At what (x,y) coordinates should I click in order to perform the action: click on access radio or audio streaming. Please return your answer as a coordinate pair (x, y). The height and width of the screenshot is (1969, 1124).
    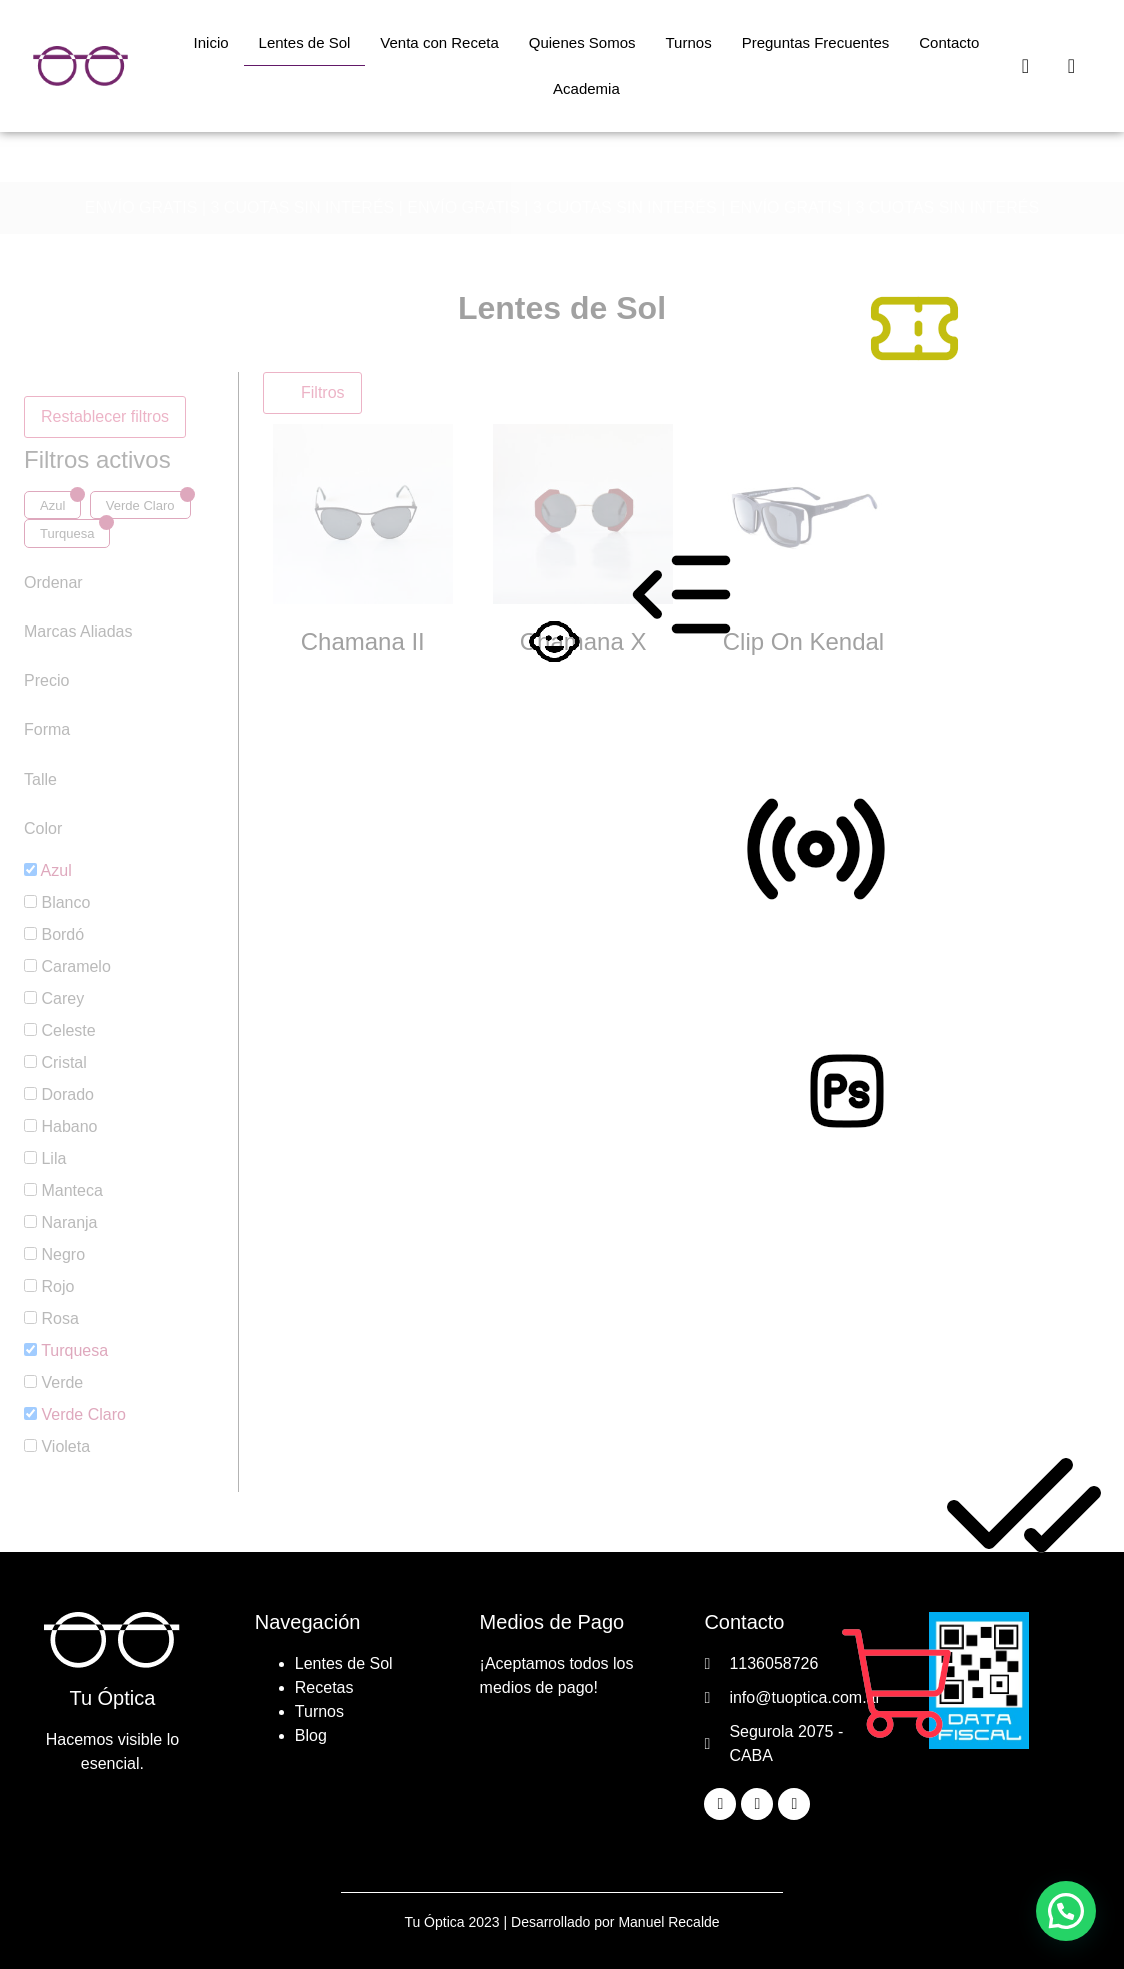
    Looking at the image, I should click on (816, 849).